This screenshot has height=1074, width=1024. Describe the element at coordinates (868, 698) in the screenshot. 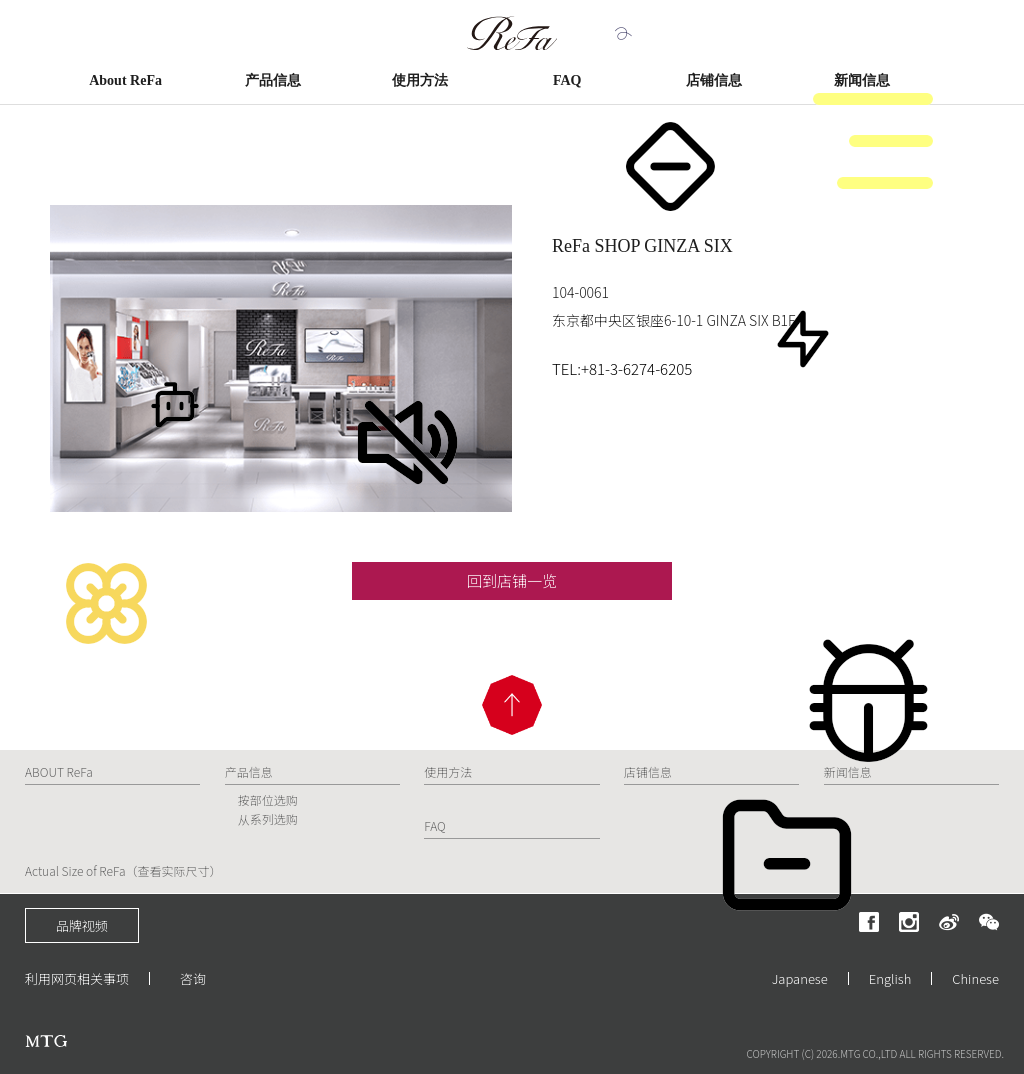

I see `report a bug or issue` at that location.